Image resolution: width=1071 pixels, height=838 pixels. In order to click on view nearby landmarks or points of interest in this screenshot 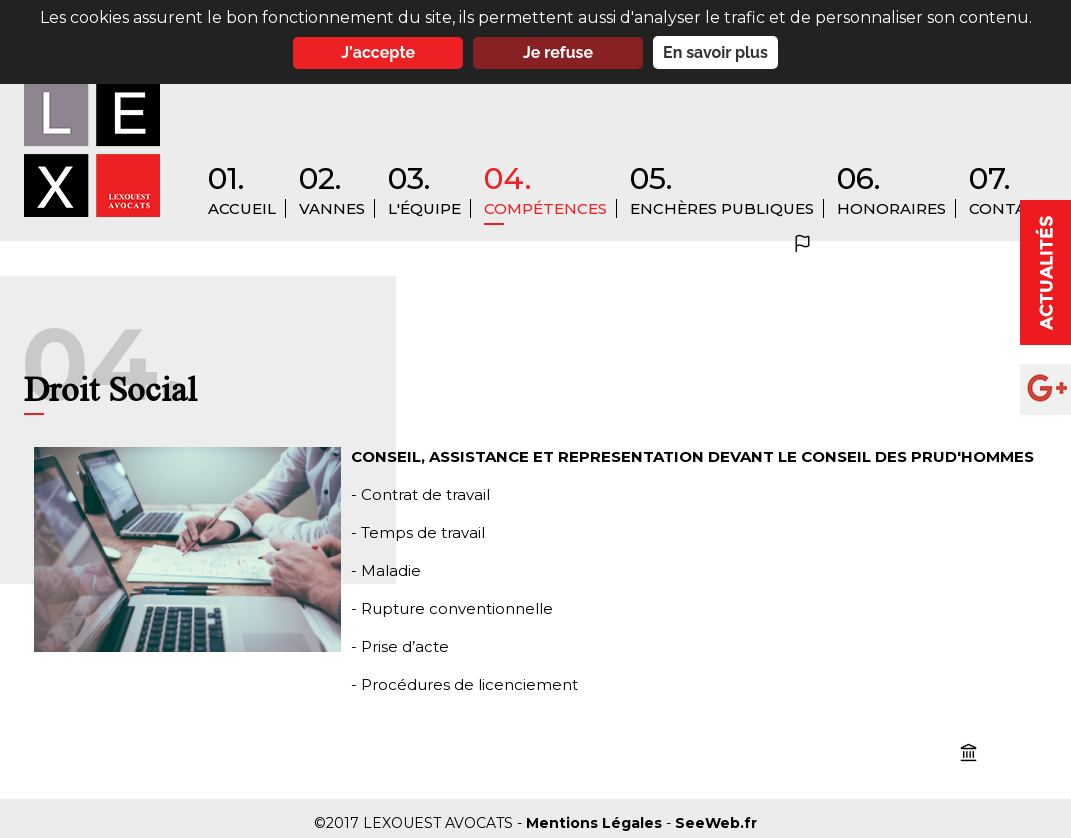, I will do `click(968, 752)`.